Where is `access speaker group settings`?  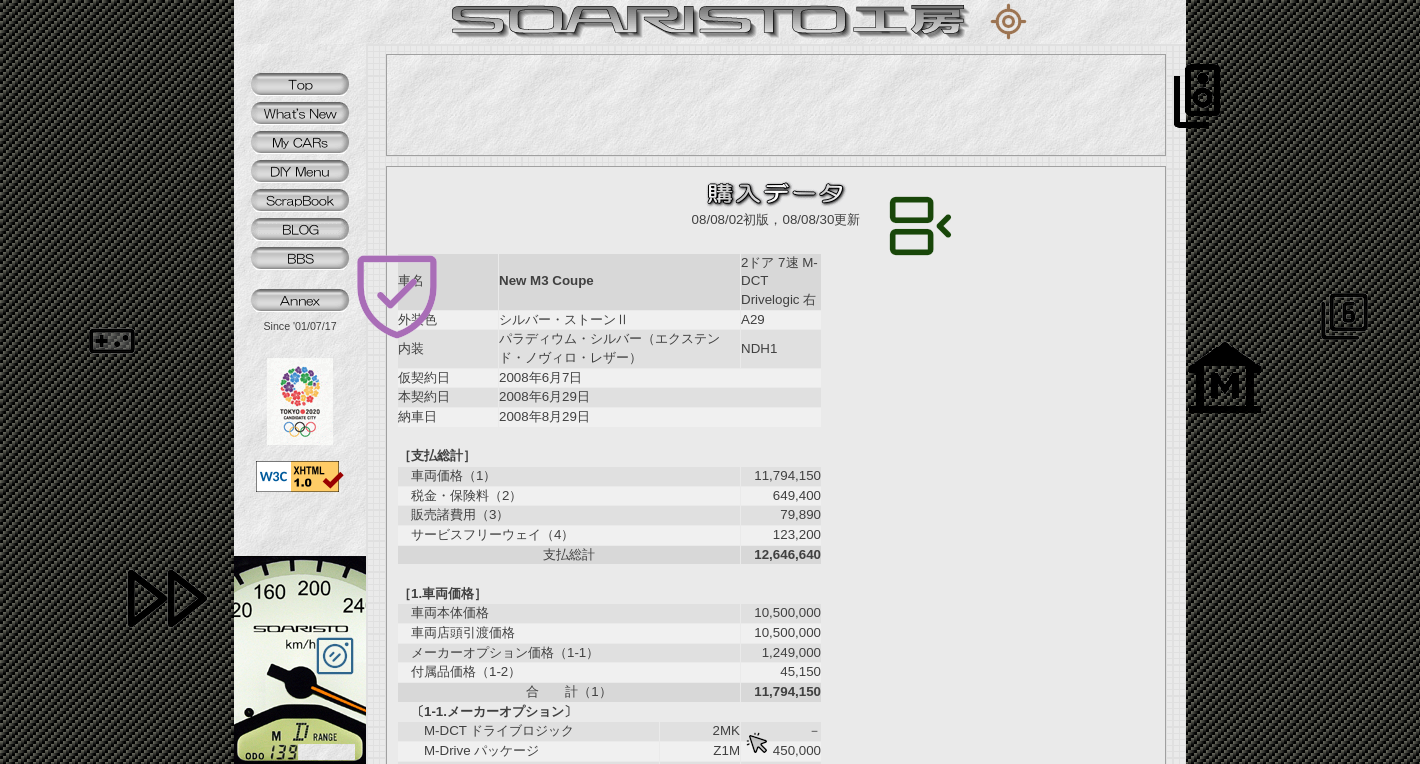 access speaker group settings is located at coordinates (1197, 96).